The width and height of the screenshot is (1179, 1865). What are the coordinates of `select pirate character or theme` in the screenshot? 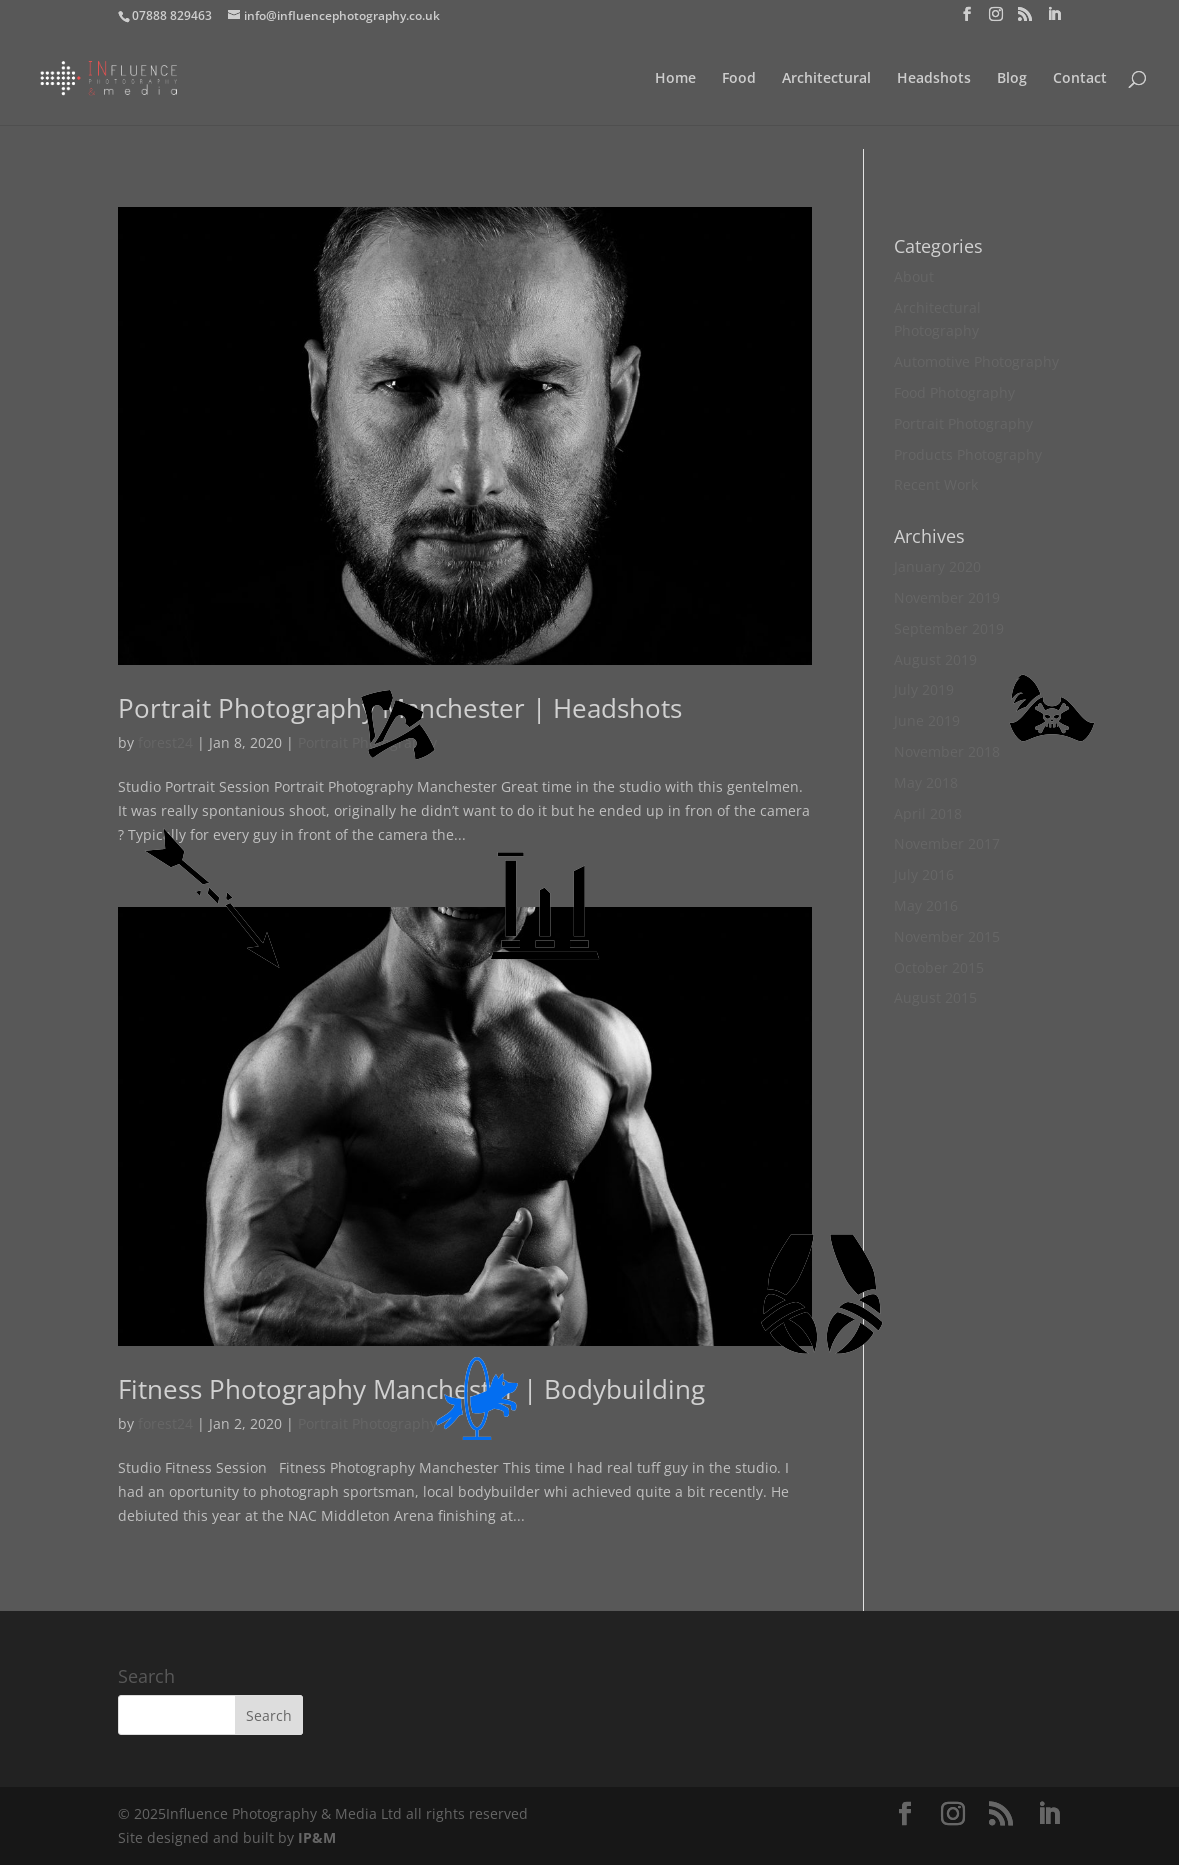 It's located at (1052, 708).